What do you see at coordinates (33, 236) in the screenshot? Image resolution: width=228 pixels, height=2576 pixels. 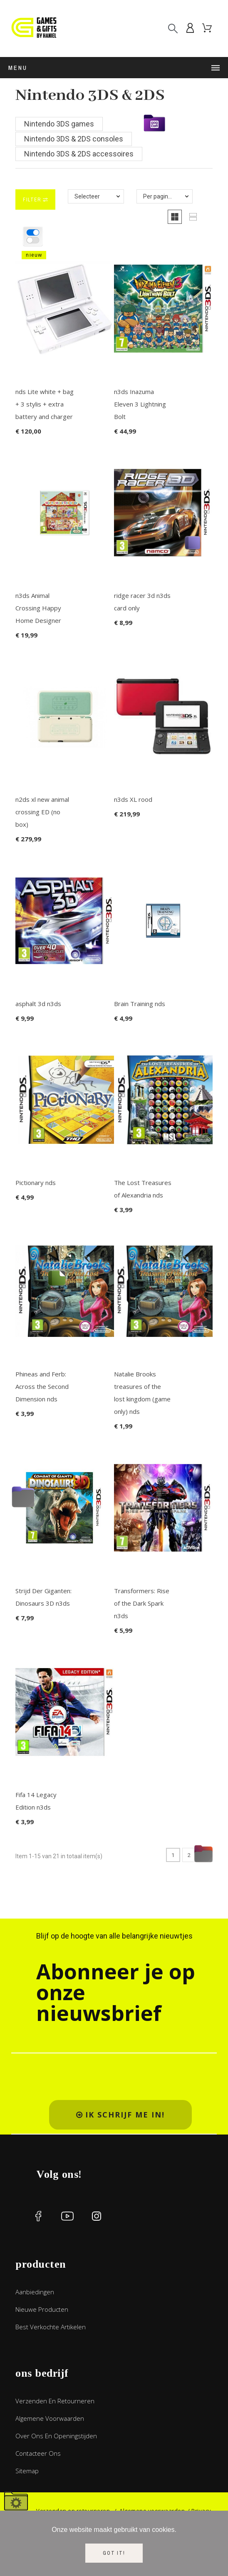 I see `open unity tweak tool settings` at bounding box center [33, 236].